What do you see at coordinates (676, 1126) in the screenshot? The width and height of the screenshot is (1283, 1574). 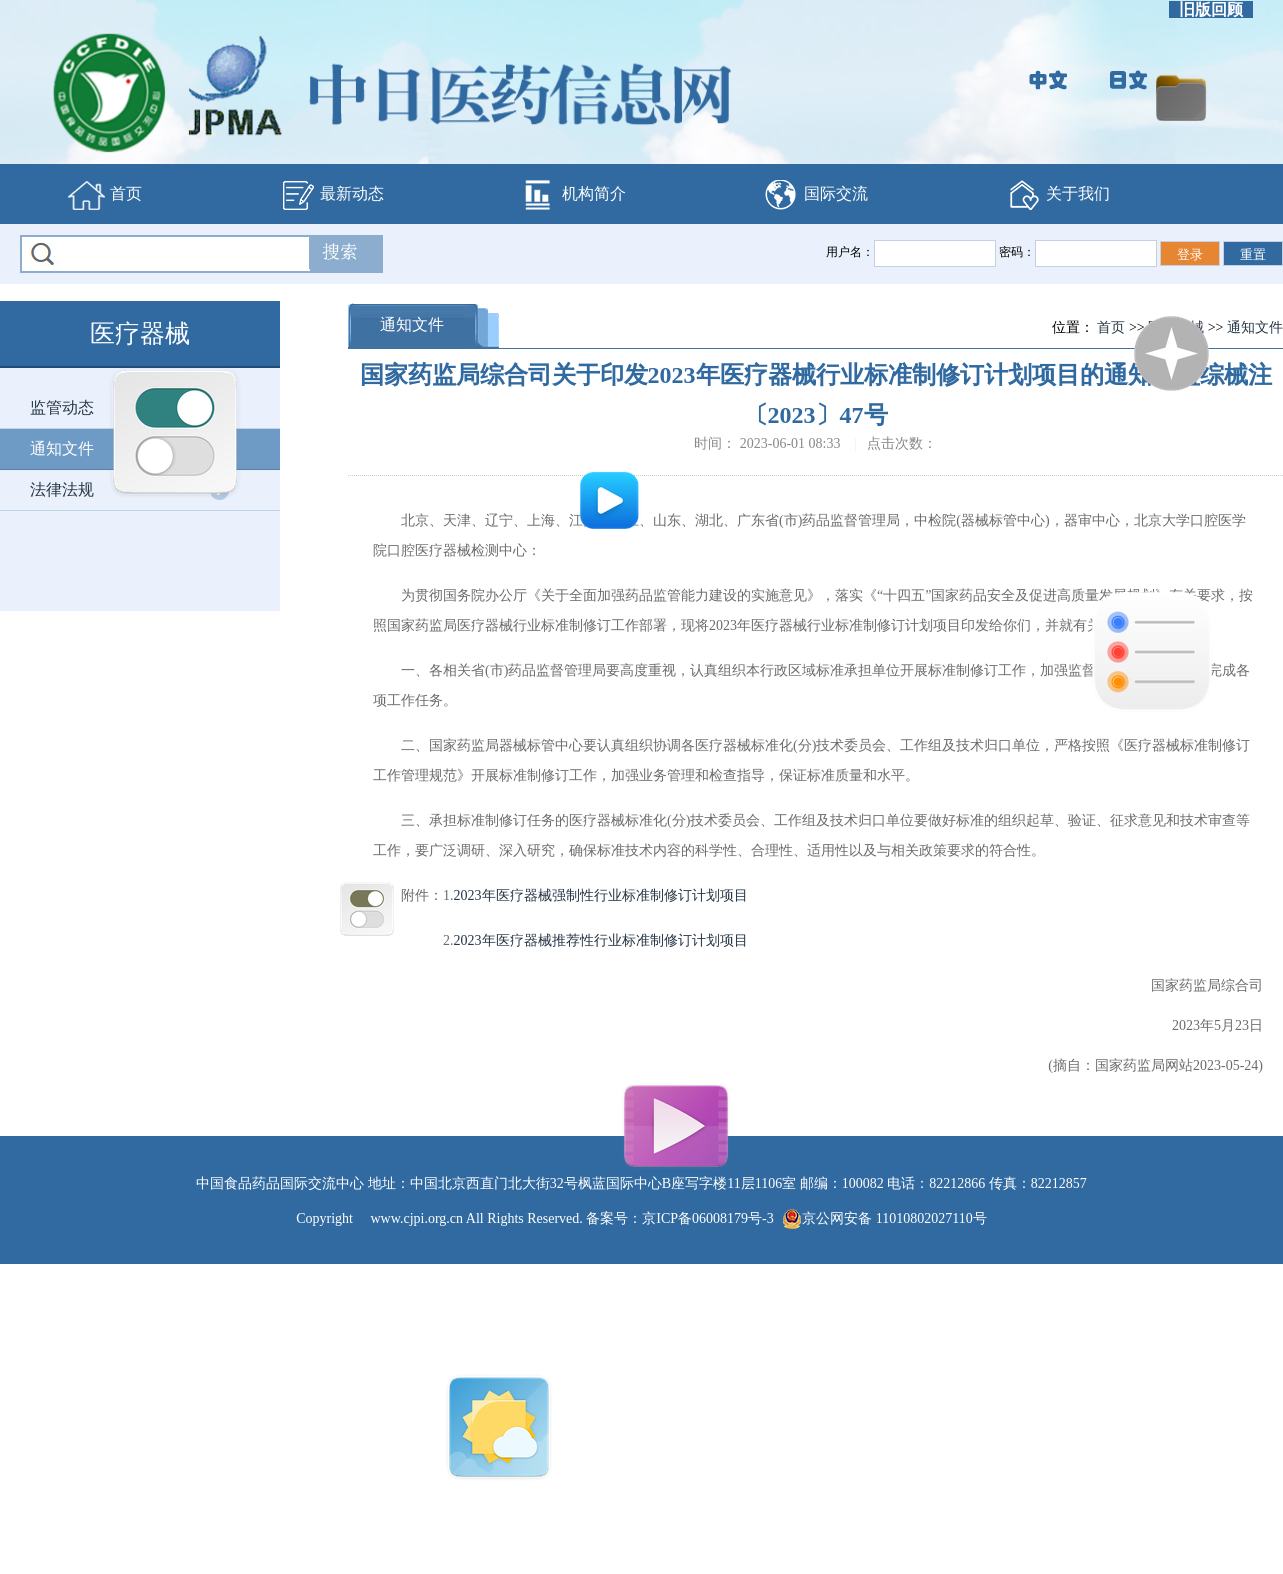 I see `open celluloid media player` at bounding box center [676, 1126].